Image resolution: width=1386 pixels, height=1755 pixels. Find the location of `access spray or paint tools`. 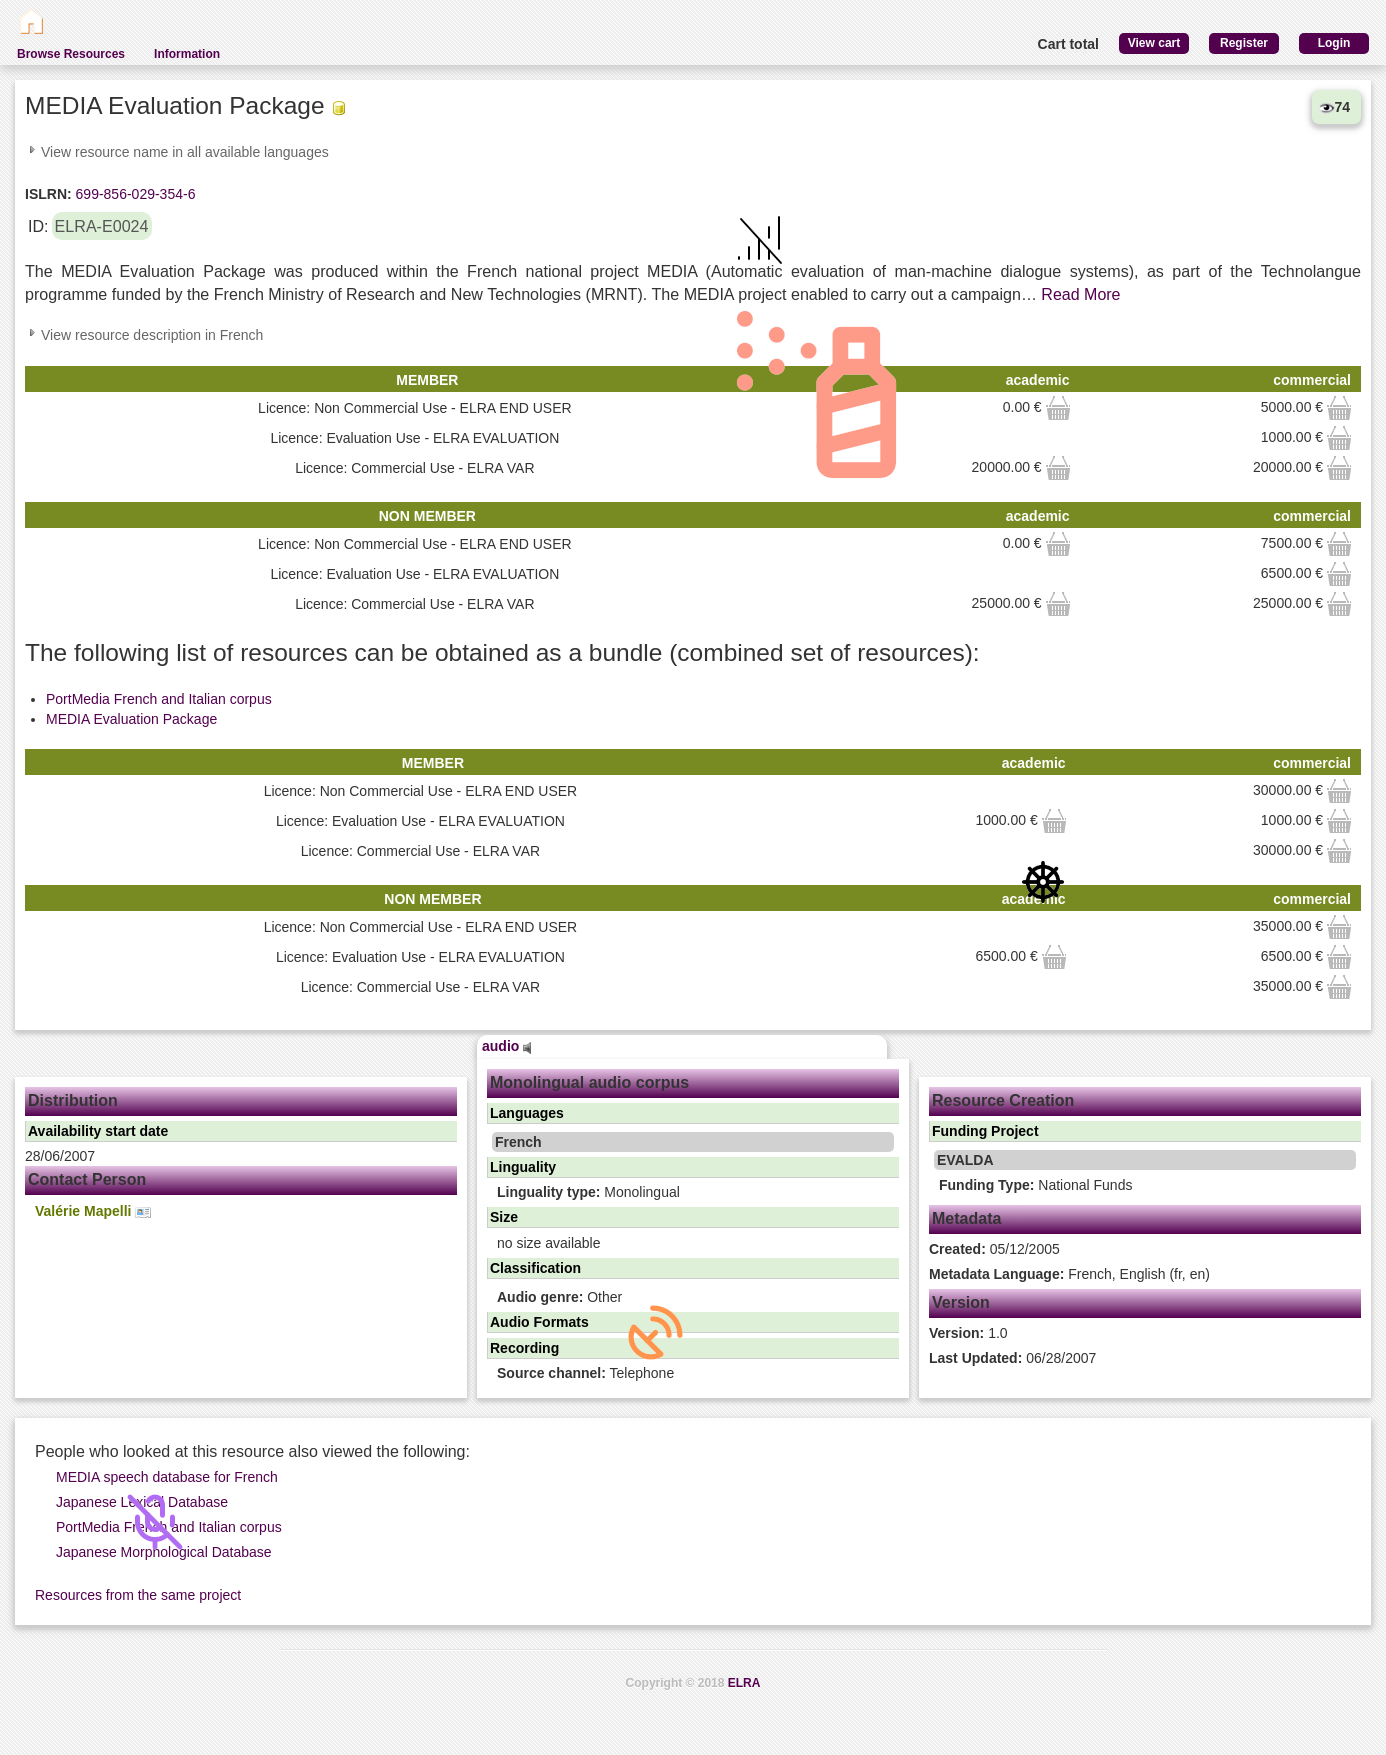

access spray or paint tools is located at coordinates (816, 390).